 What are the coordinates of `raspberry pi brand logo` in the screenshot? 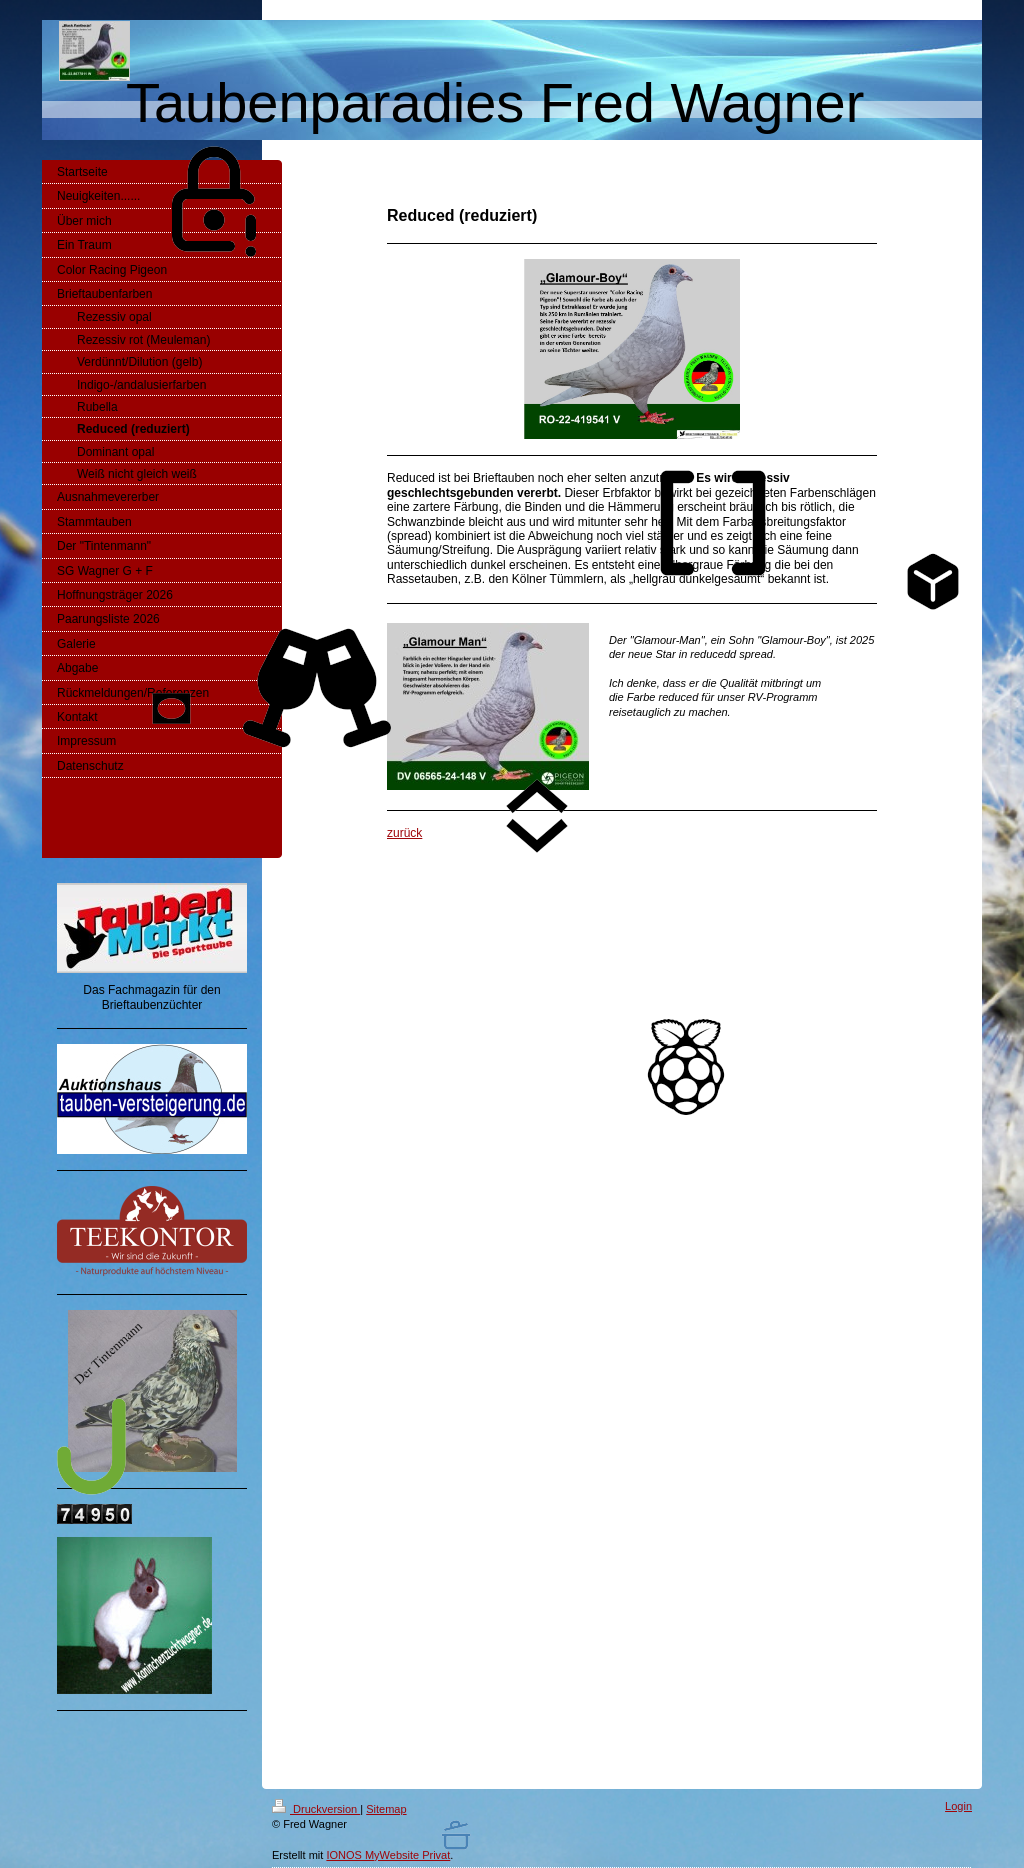 It's located at (686, 1067).